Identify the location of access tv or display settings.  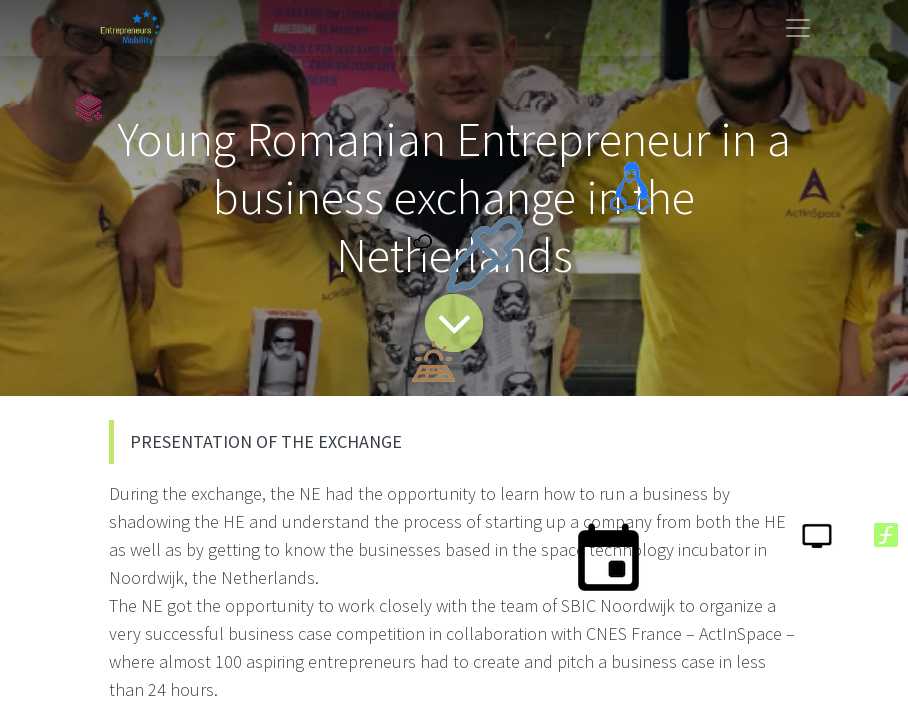
(817, 536).